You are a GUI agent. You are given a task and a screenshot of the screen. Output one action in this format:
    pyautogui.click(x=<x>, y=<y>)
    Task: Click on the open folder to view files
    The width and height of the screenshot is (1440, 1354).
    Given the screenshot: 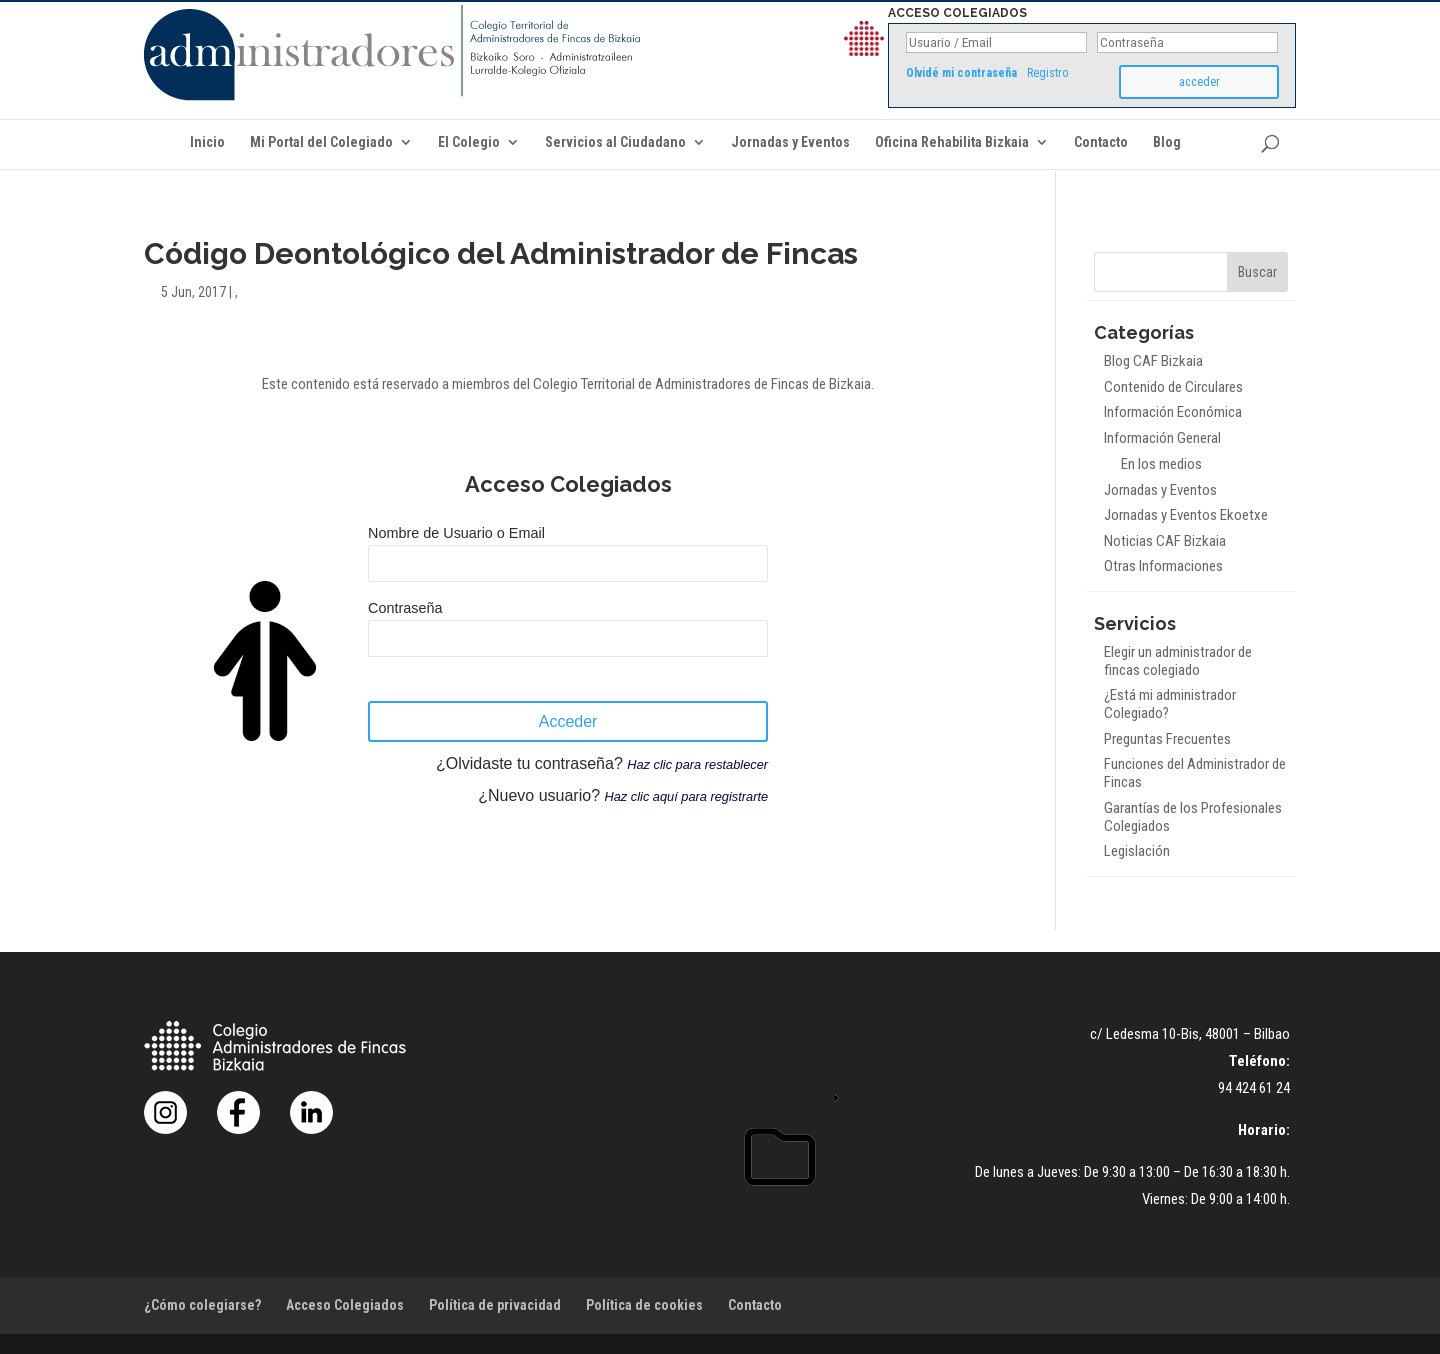 What is the action you would take?
    pyautogui.click(x=780, y=1159)
    